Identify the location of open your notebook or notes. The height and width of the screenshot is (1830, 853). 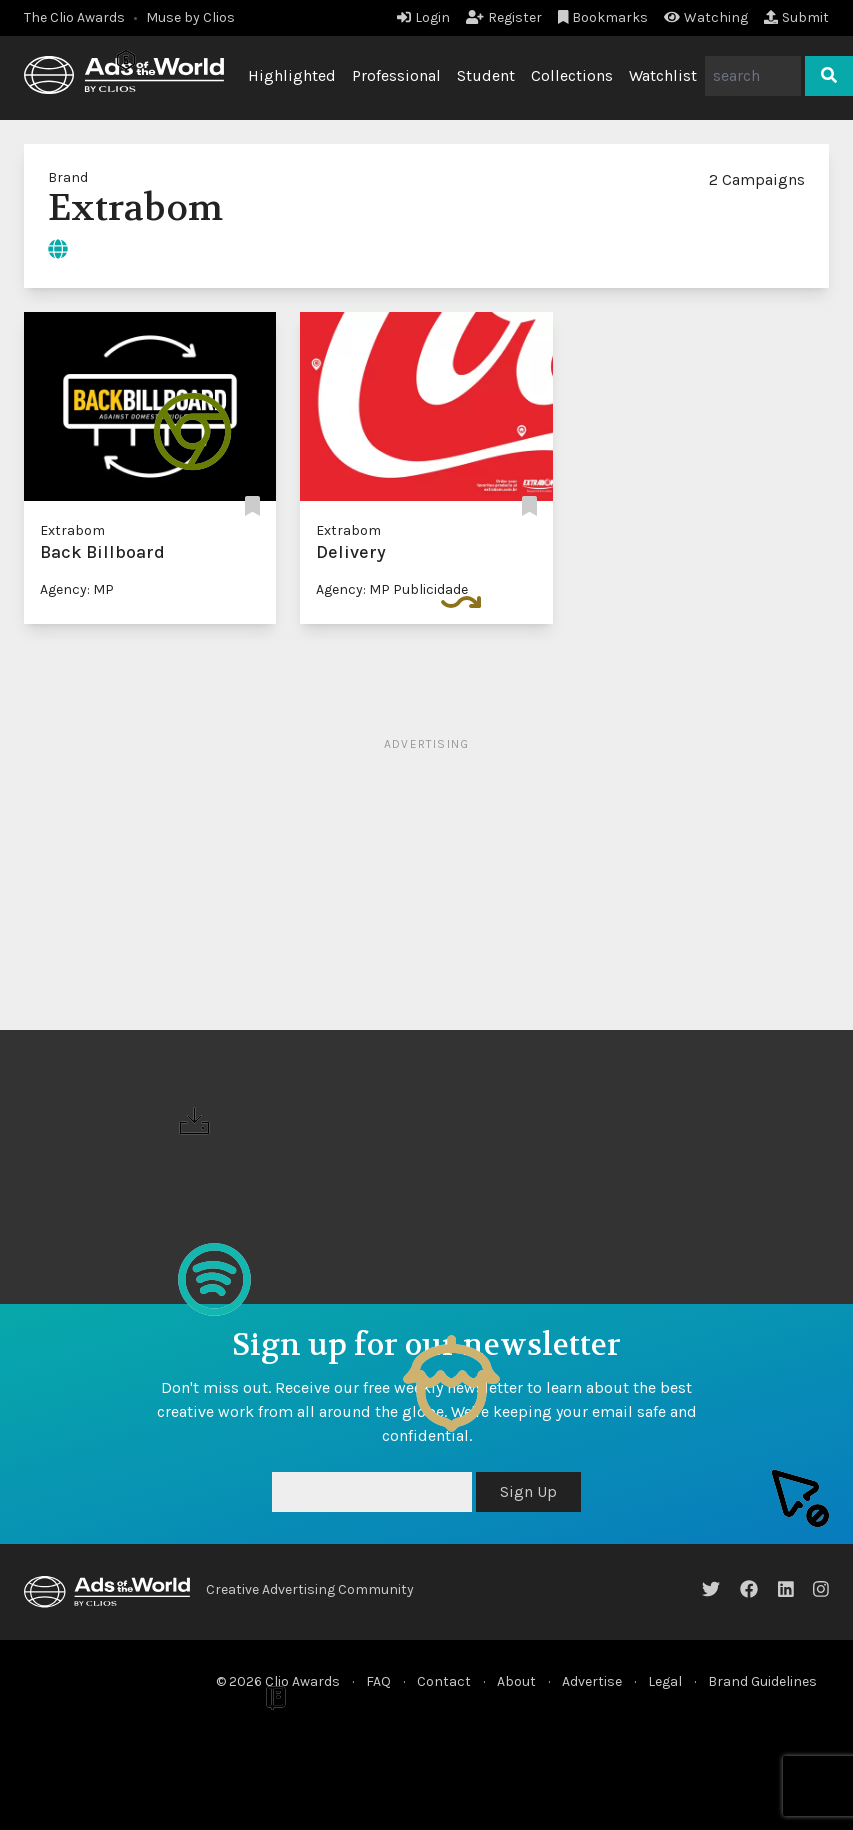
(276, 1697).